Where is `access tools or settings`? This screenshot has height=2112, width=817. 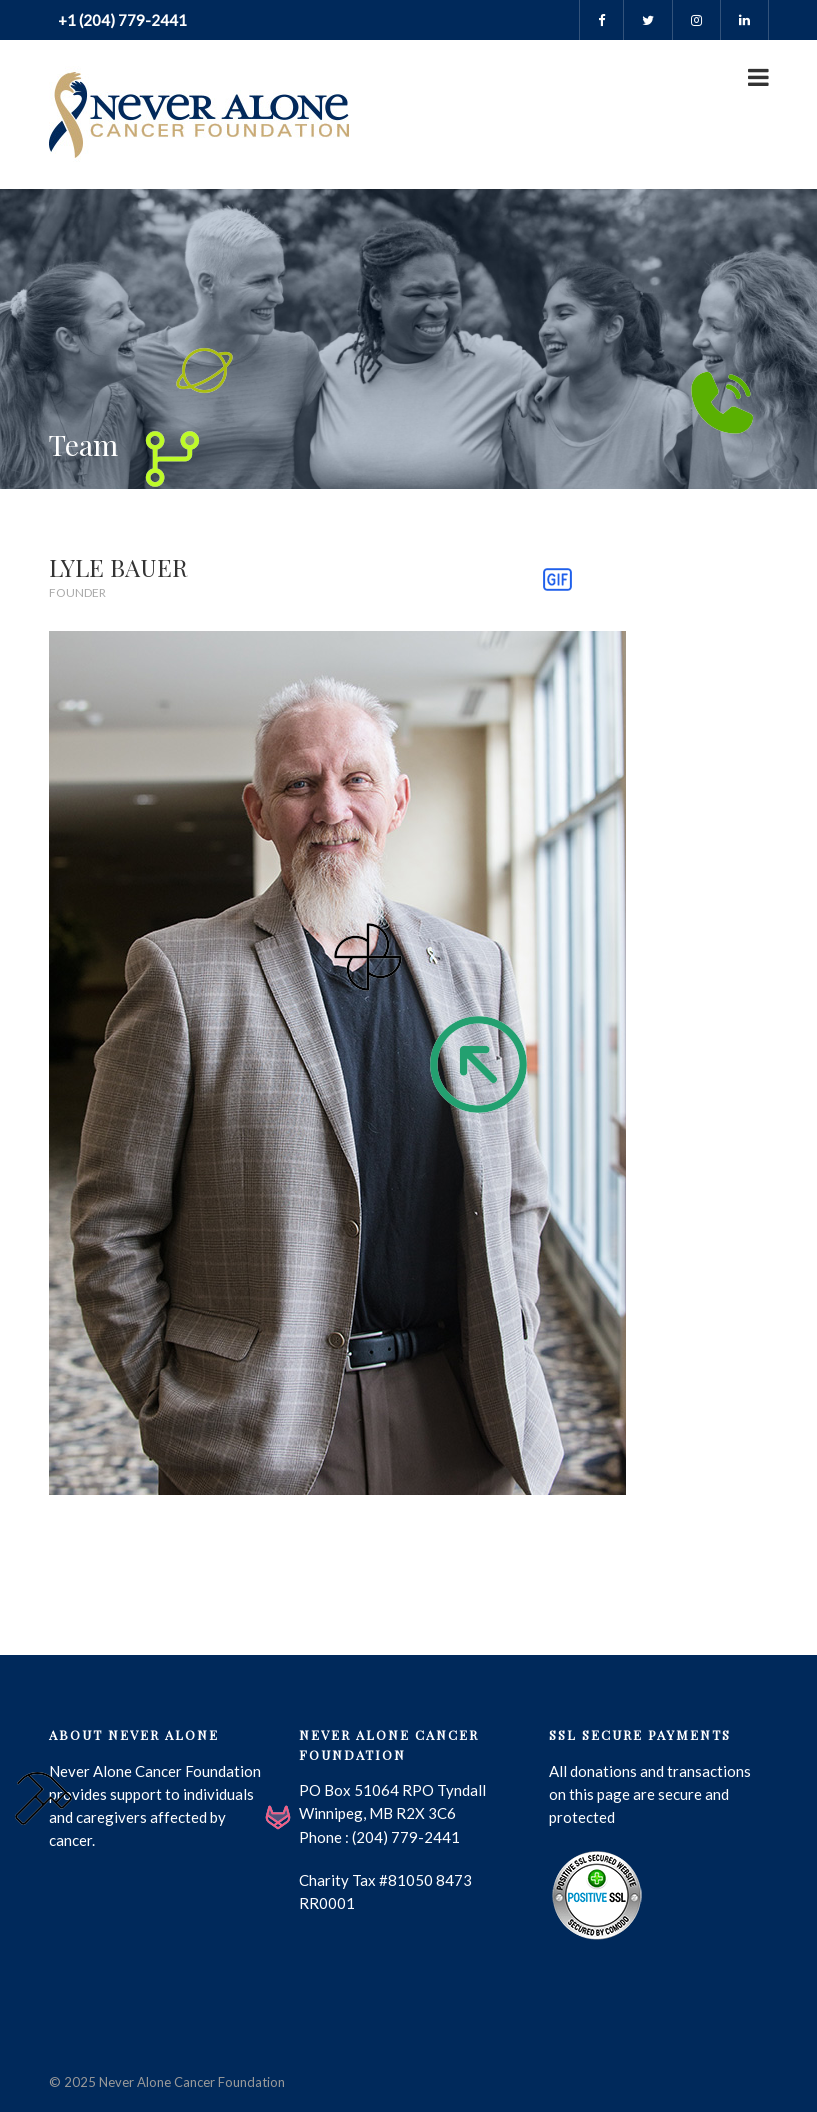
access tools or settings is located at coordinates (40, 1799).